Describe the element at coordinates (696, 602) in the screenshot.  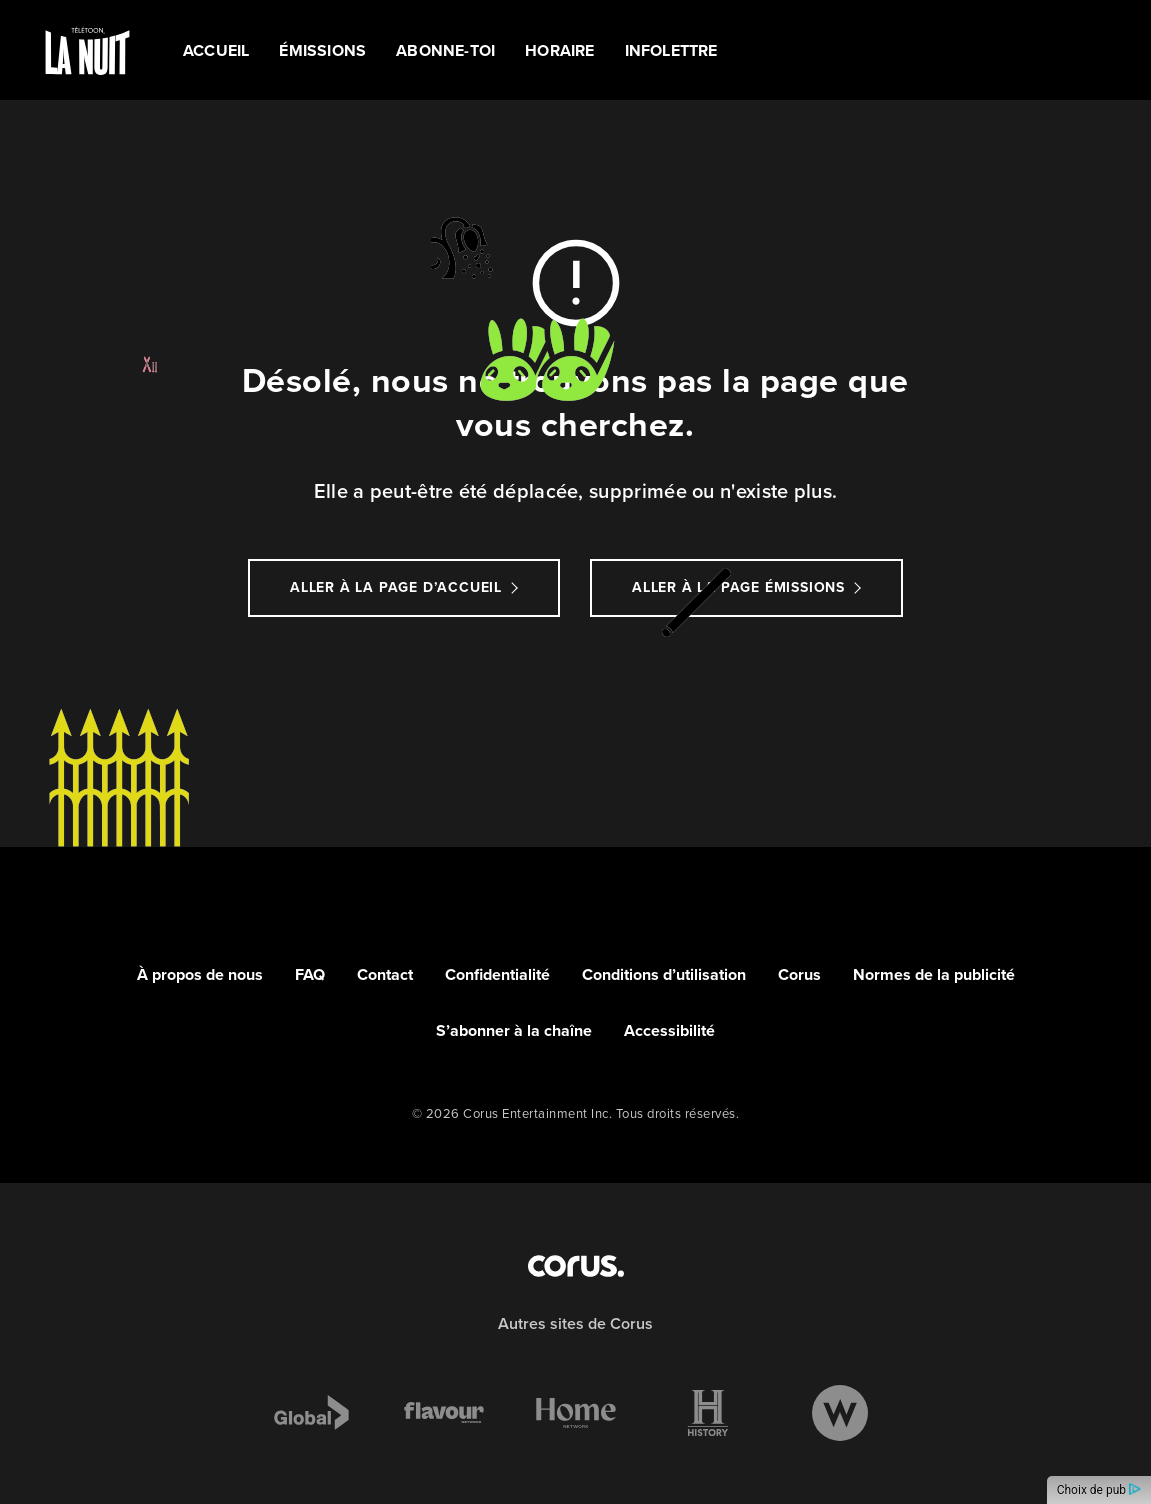
I see `place a straight pipe segment` at that location.